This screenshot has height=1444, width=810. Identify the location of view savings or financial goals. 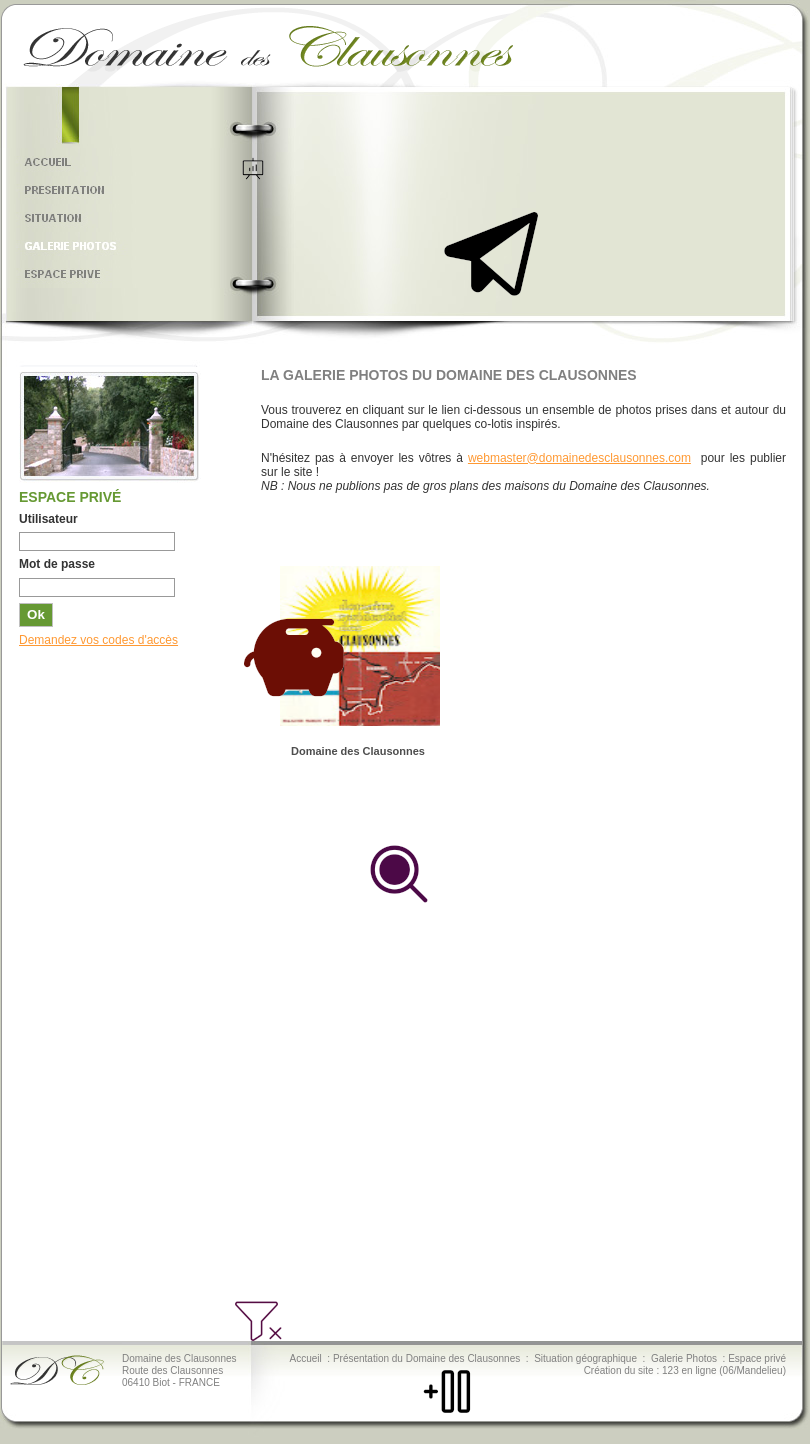
(295, 657).